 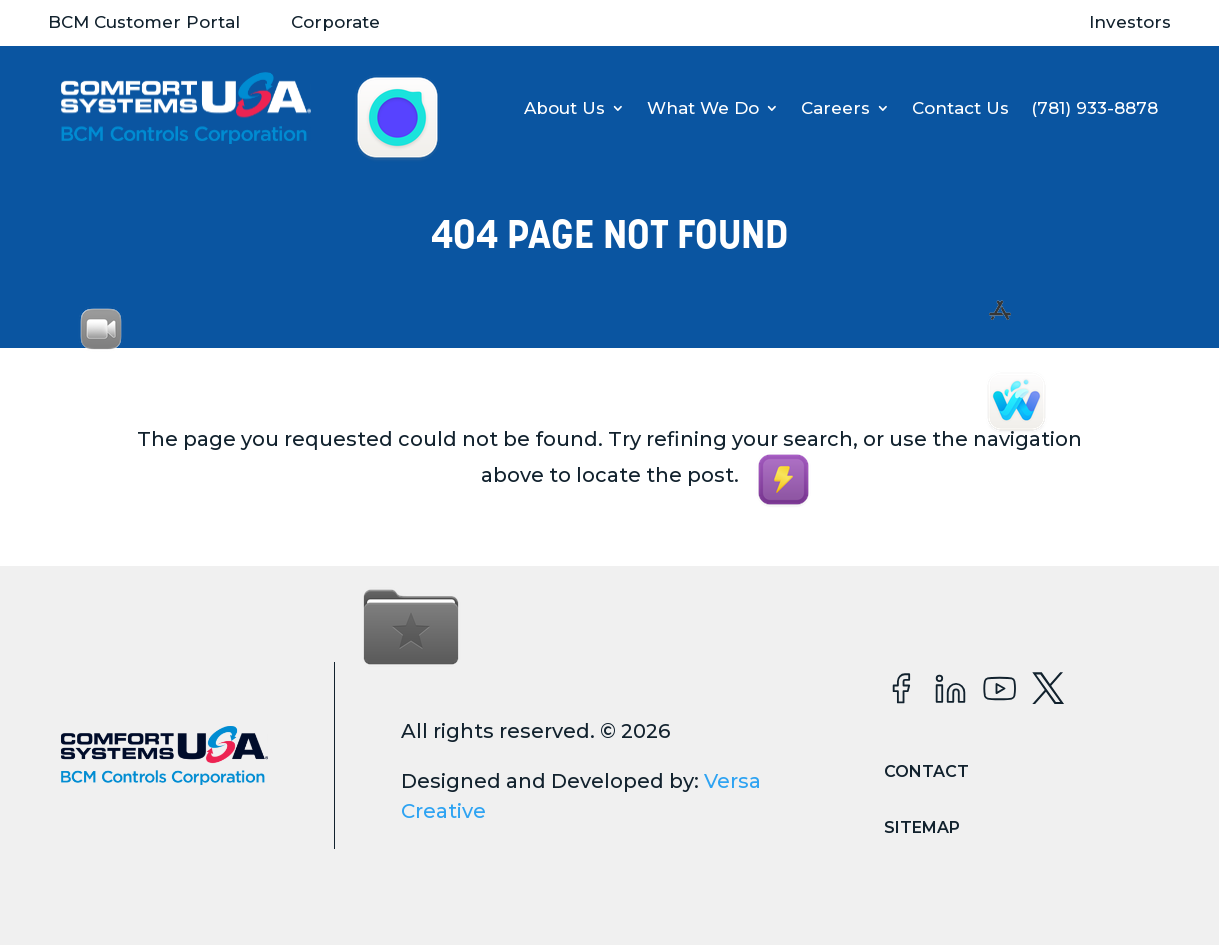 What do you see at coordinates (411, 627) in the screenshot?
I see `open bookmarked or favorite files folder` at bounding box center [411, 627].